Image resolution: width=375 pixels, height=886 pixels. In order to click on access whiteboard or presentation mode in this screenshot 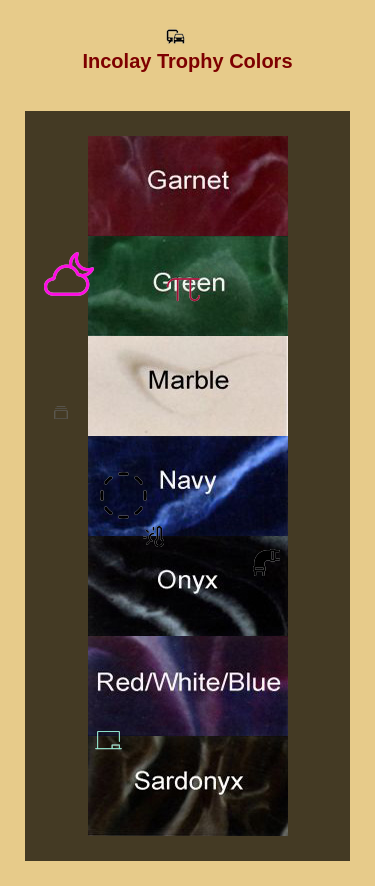, I will do `click(108, 740)`.